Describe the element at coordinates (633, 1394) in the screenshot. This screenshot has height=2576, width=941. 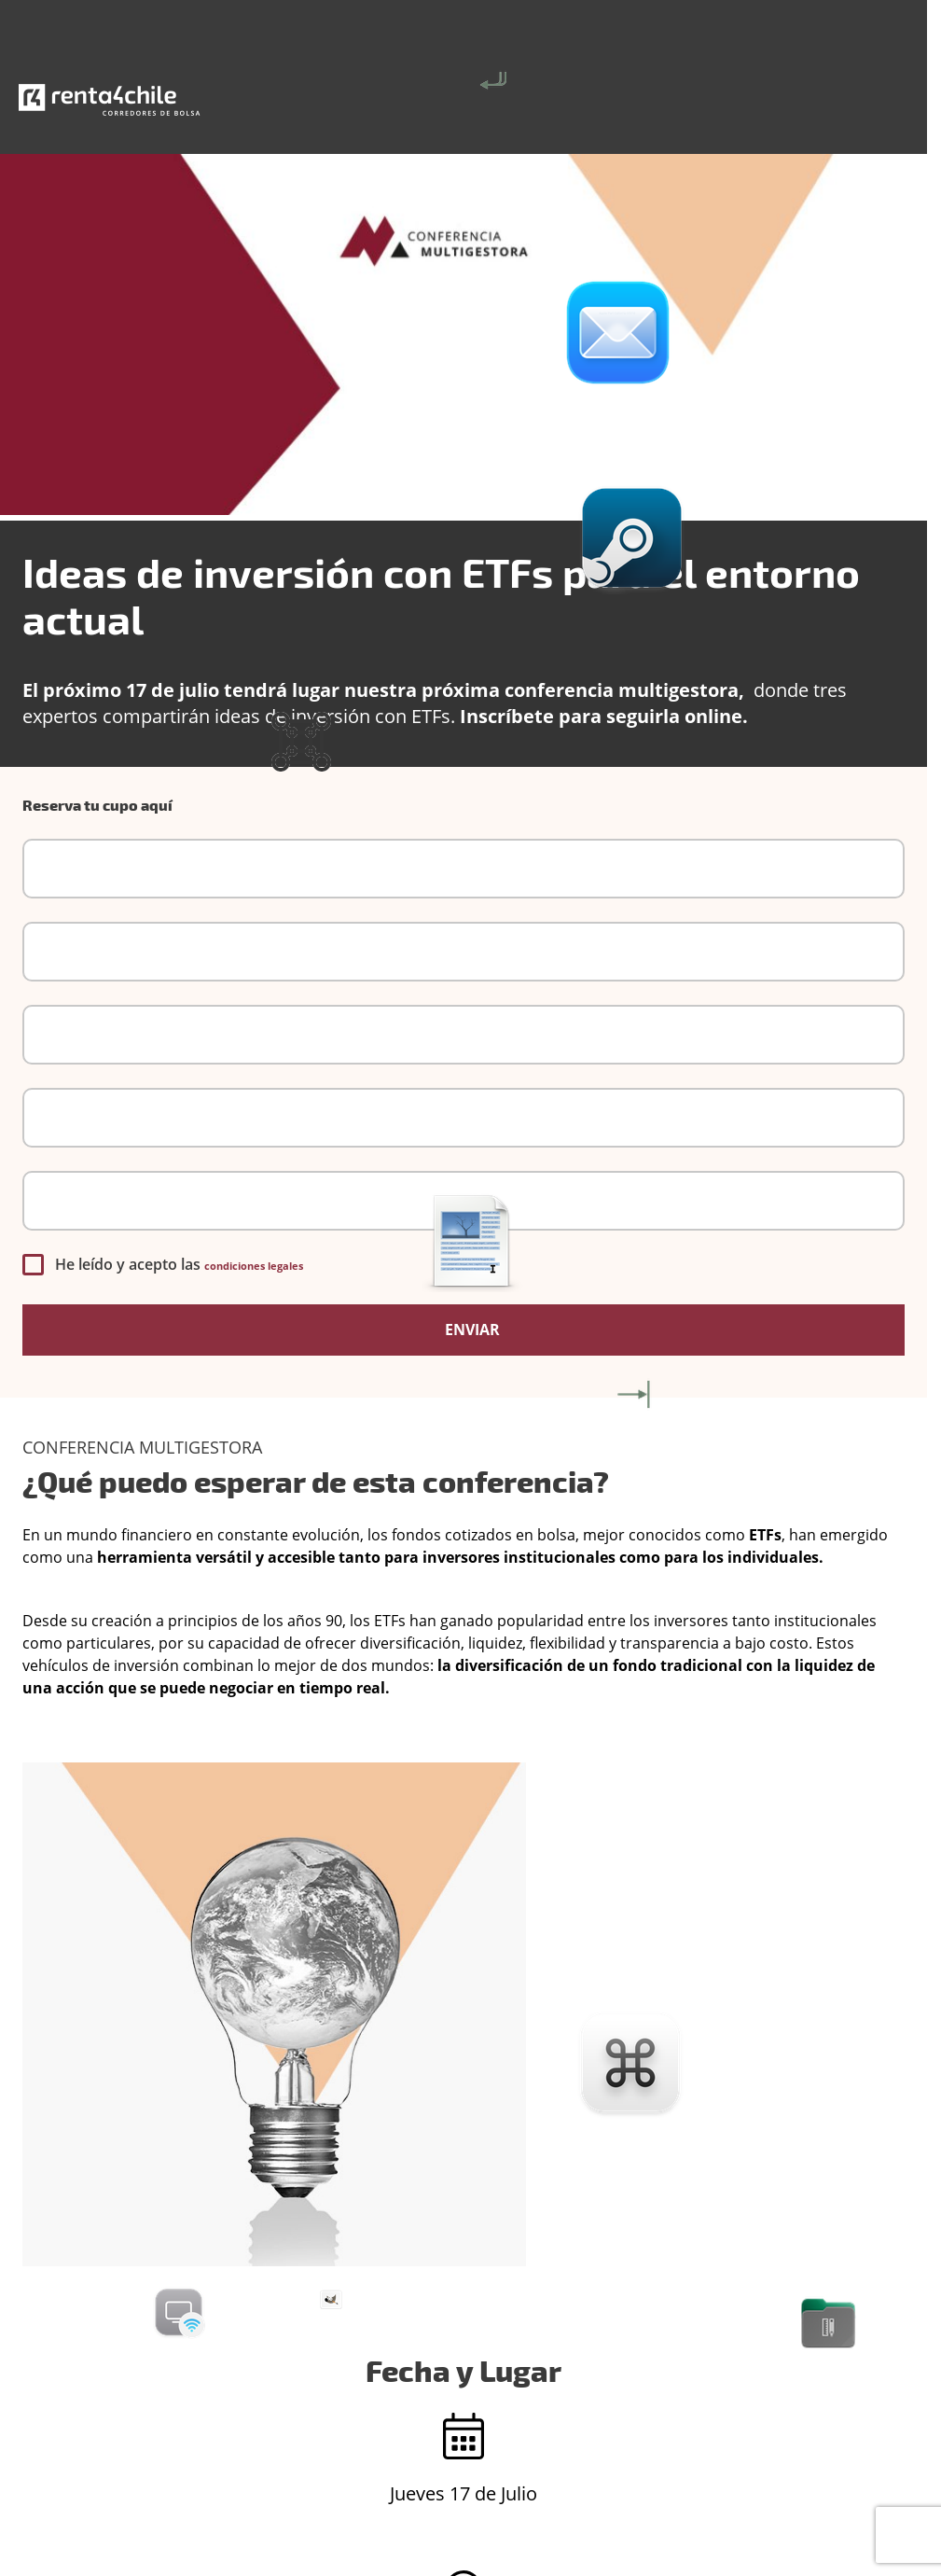
I see `jump to the last item in a list` at that location.